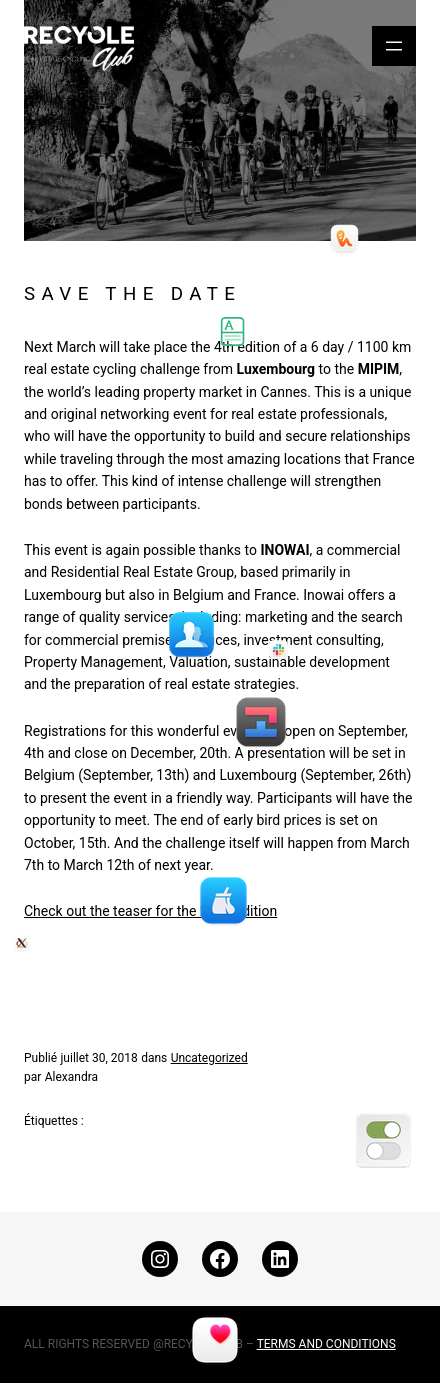  Describe the element at coordinates (233, 331) in the screenshot. I see `scan a document or image` at that location.